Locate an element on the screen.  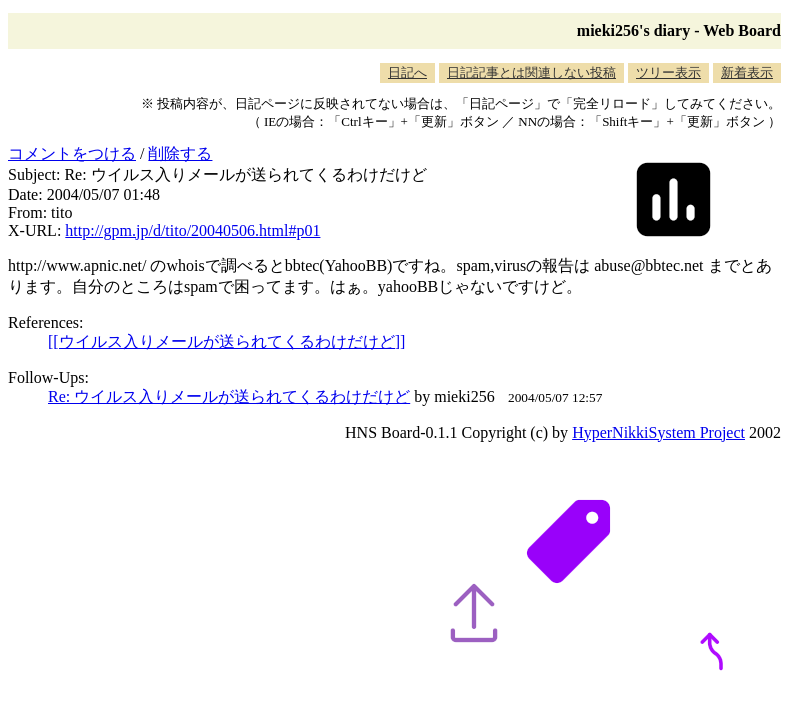
go back to previous screen is located at coordinates (713, 651).